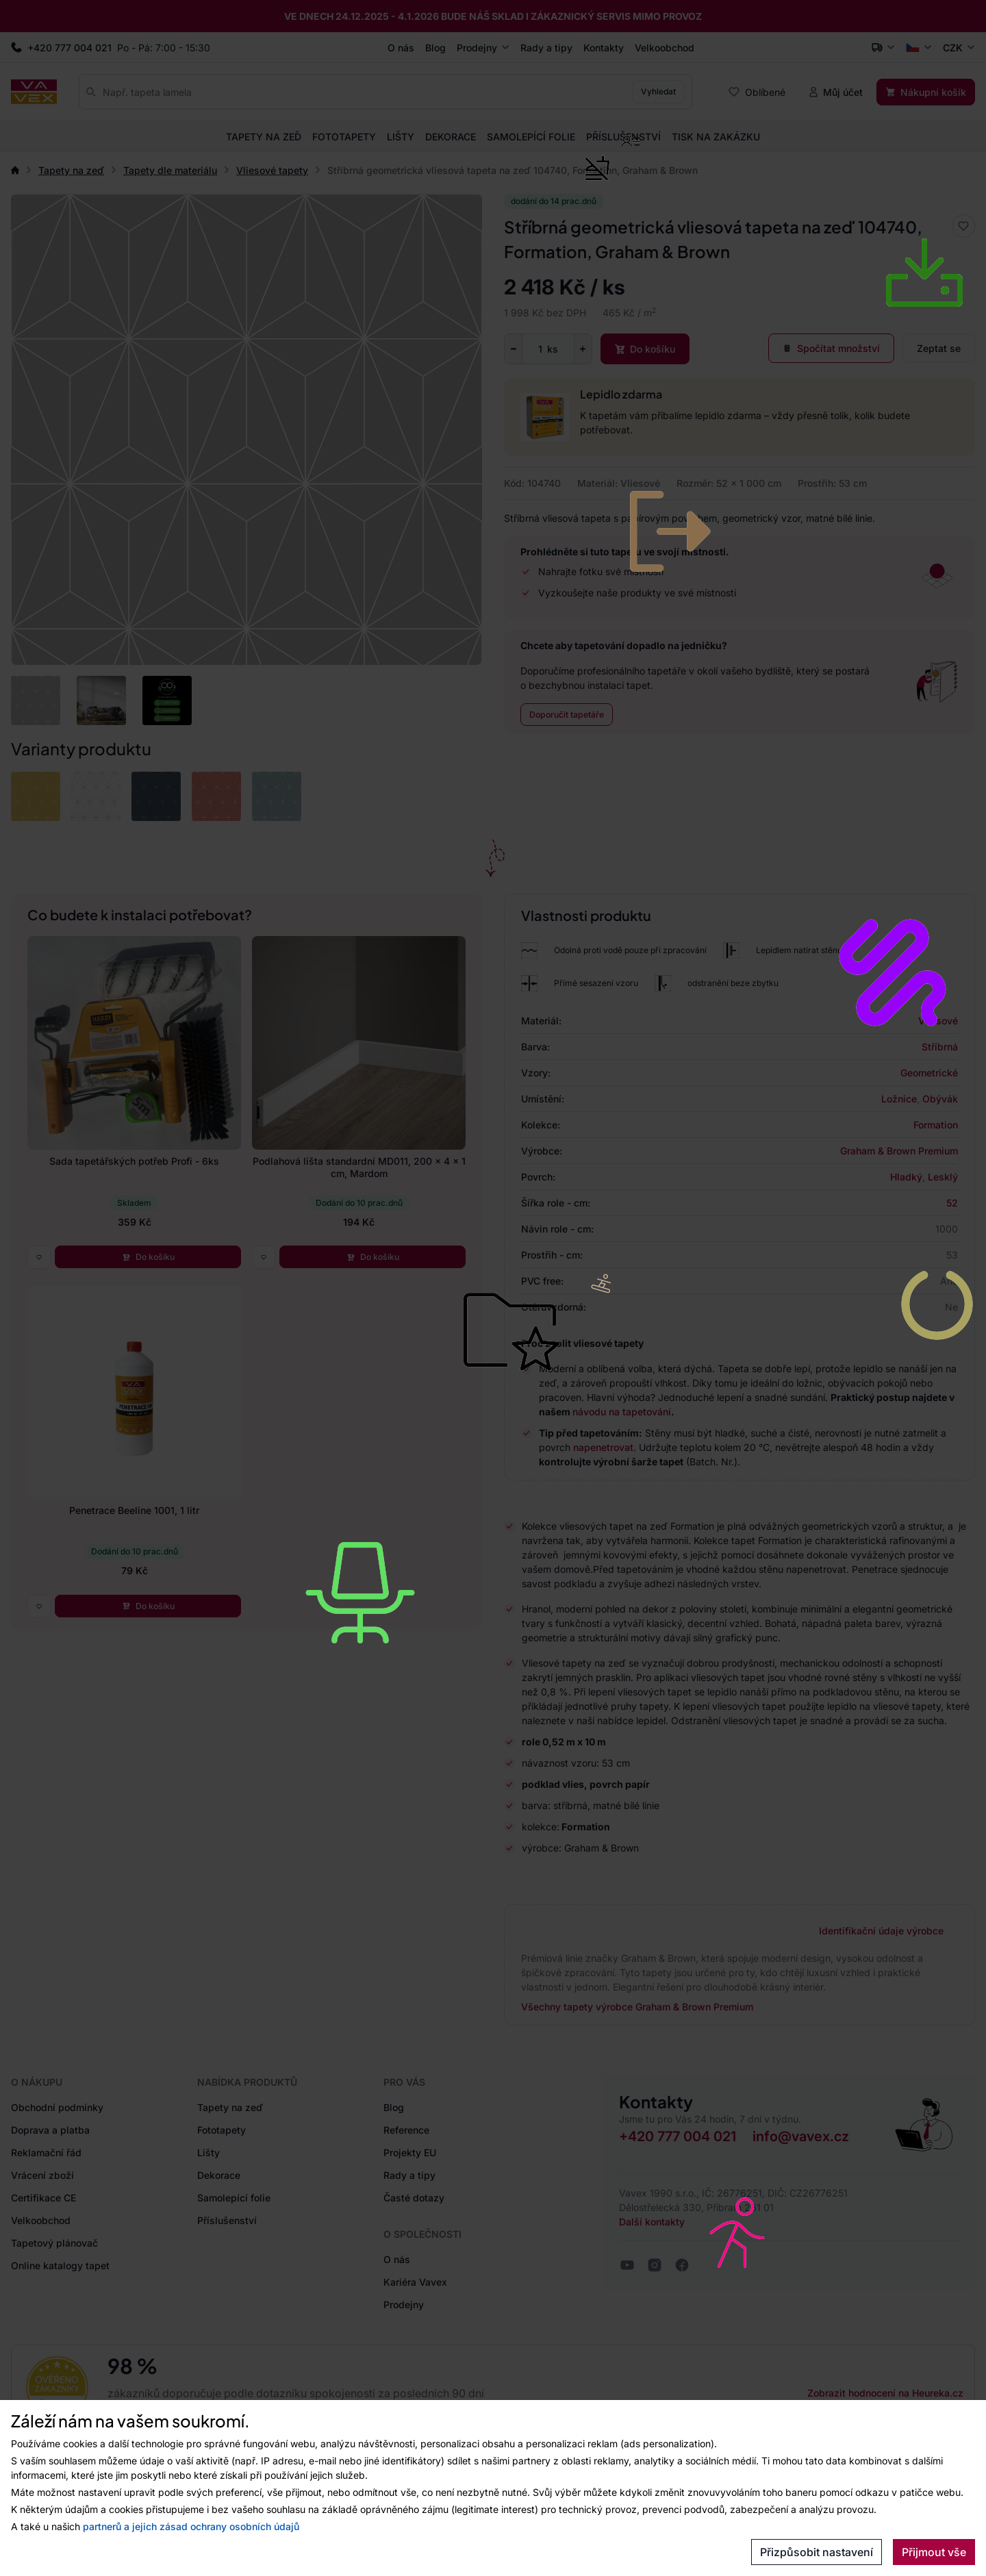  Describe the element at coordinates (667, 531) in the screenshot. I see `sign out of your account` at that location.